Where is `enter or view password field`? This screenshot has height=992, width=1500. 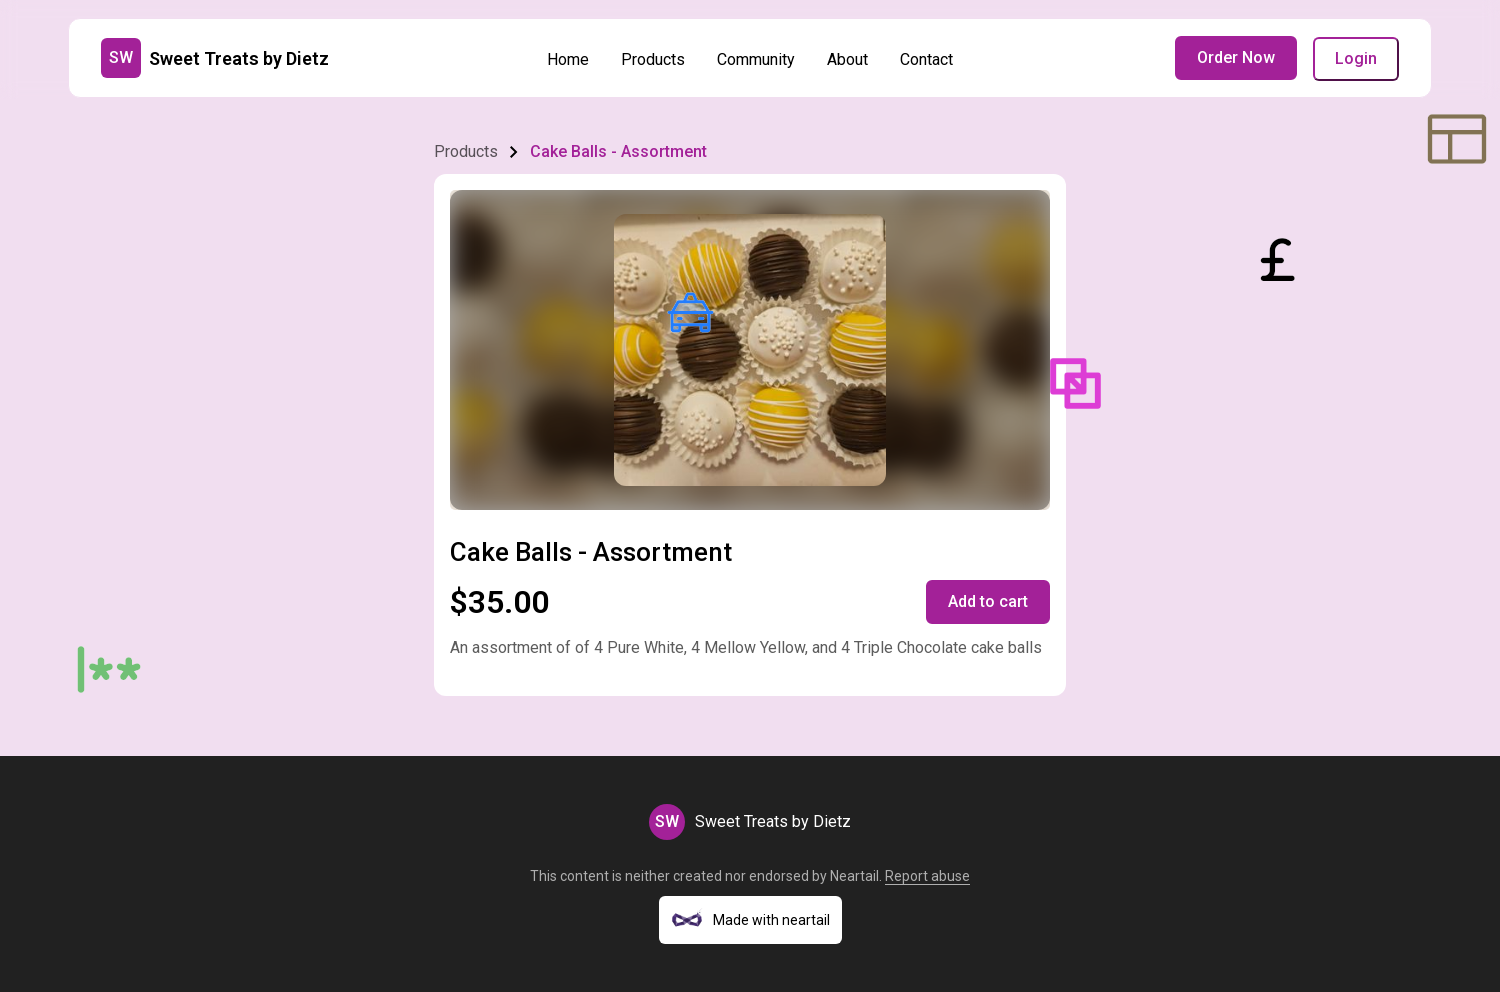
enter or view password field is located at coordinates (106, 669).